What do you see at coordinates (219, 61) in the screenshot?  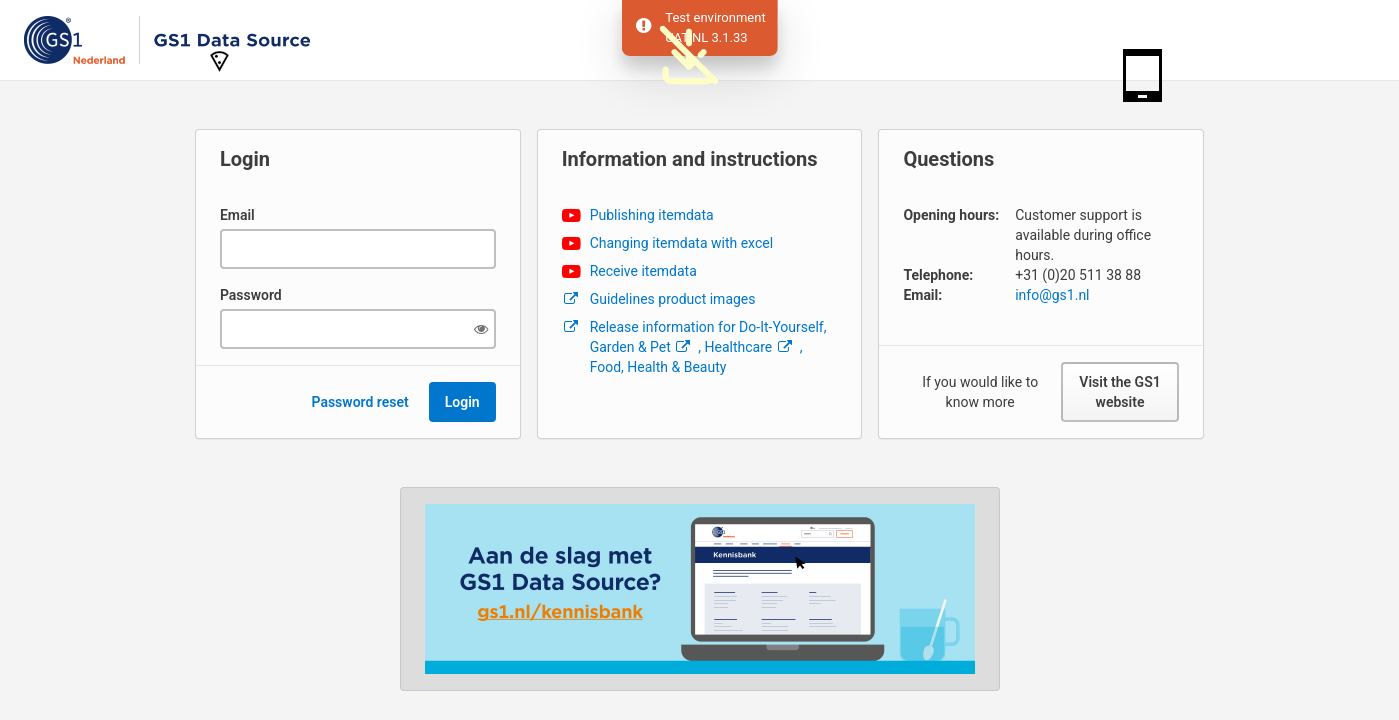 I see `find nearby pizza restaurants` at bounding box center [219, 61].